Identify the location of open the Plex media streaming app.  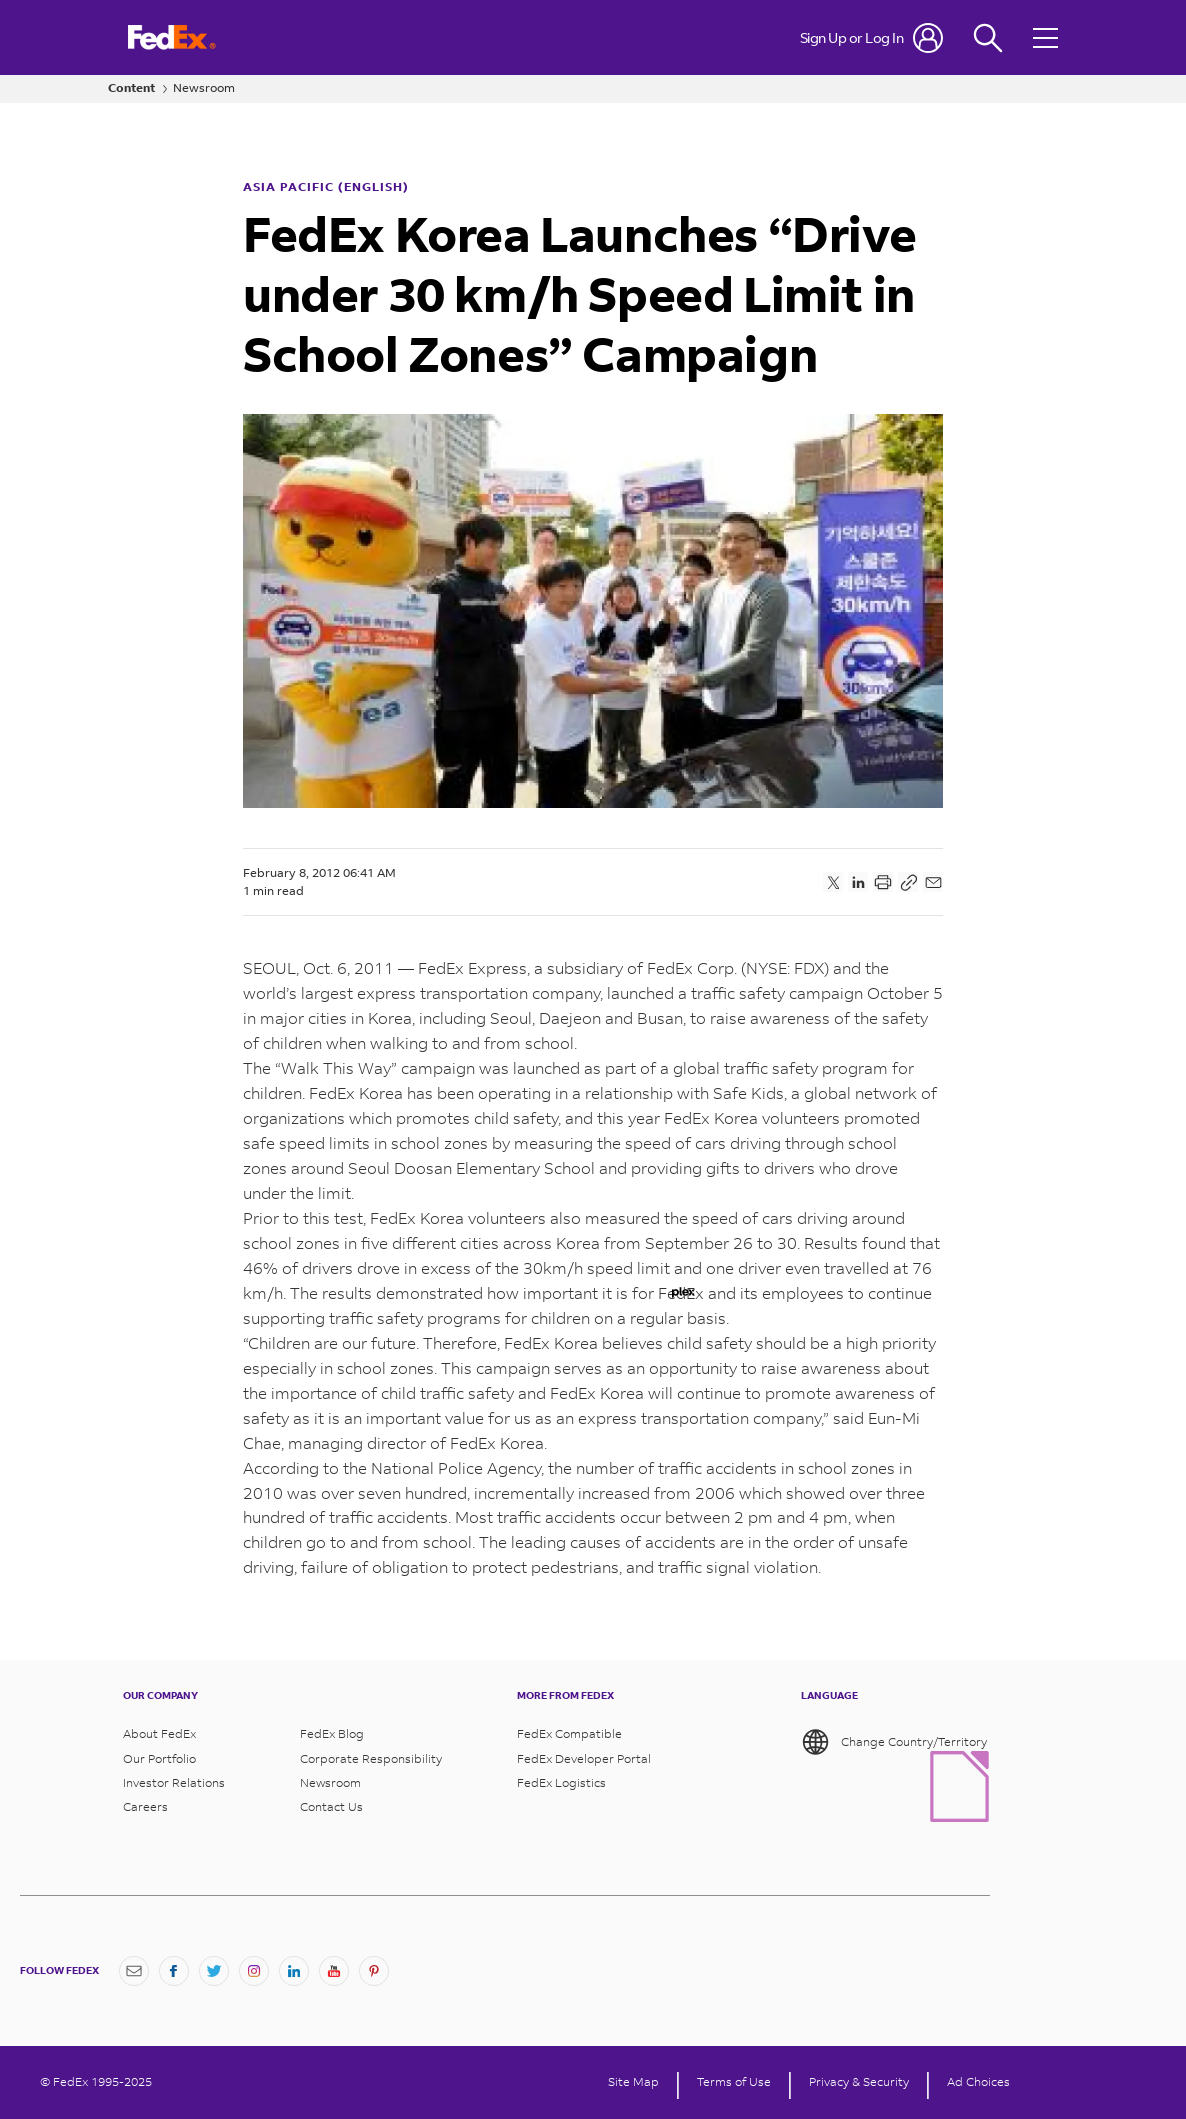
(683, 1292).